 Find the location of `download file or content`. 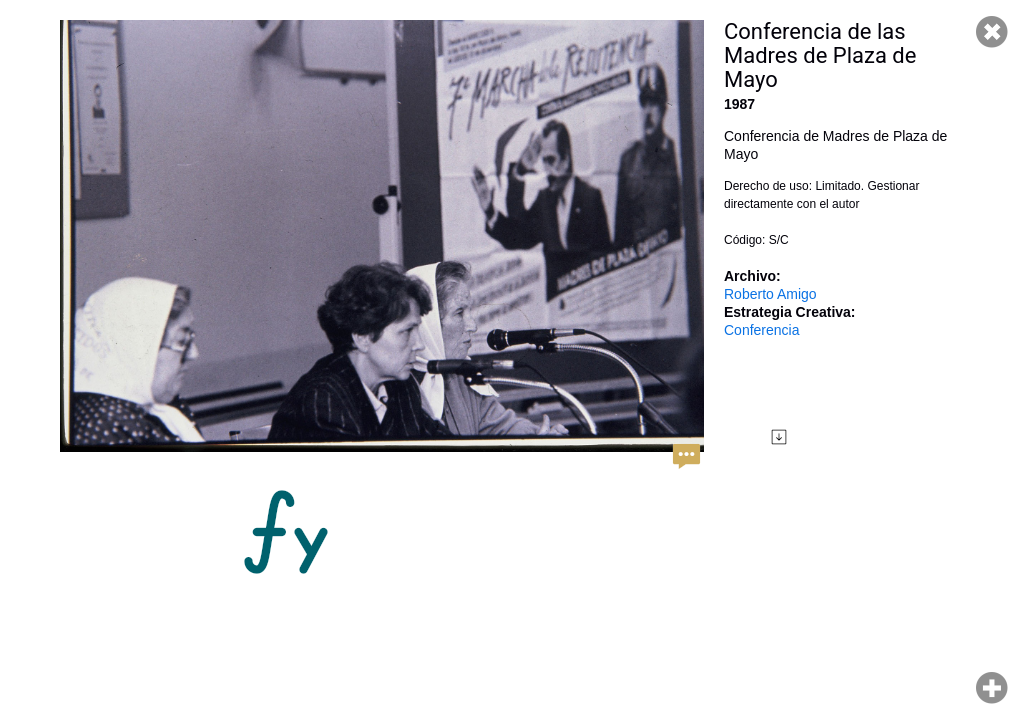

download file or content is located at coordinates (779, 437).